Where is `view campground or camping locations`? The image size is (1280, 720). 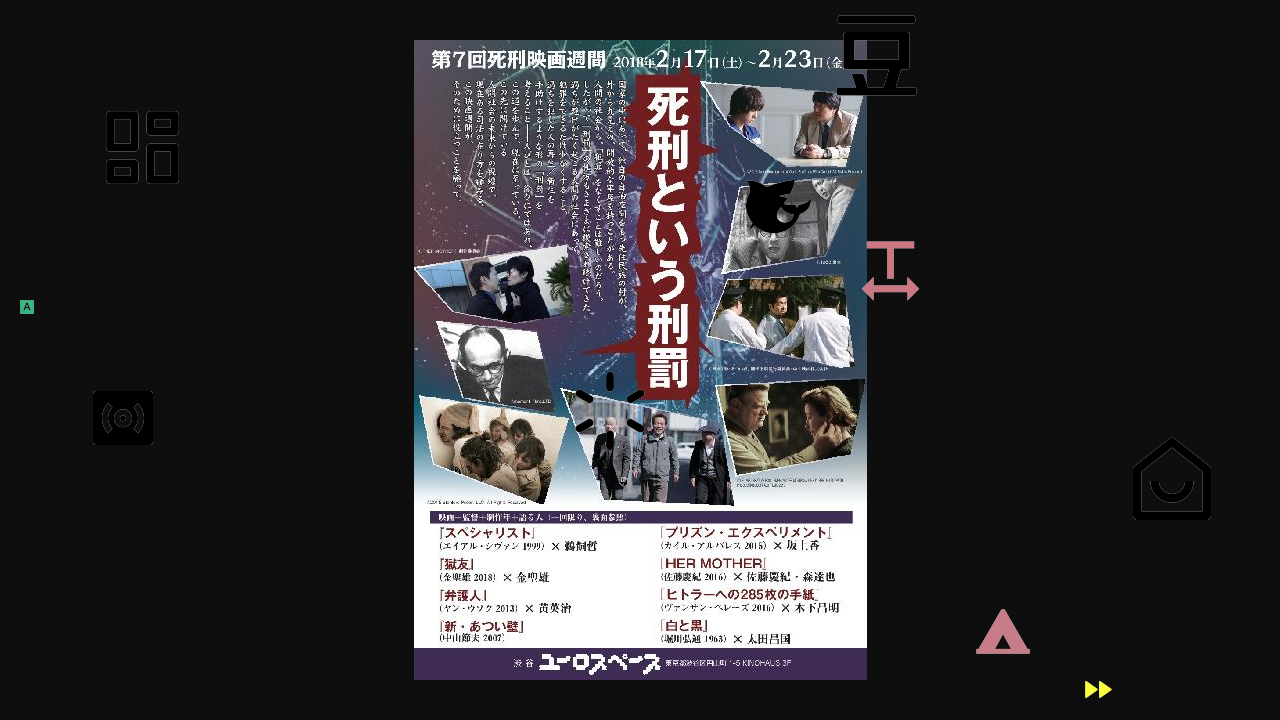
view campground or camping locations is located at coordinates (1003, 632).